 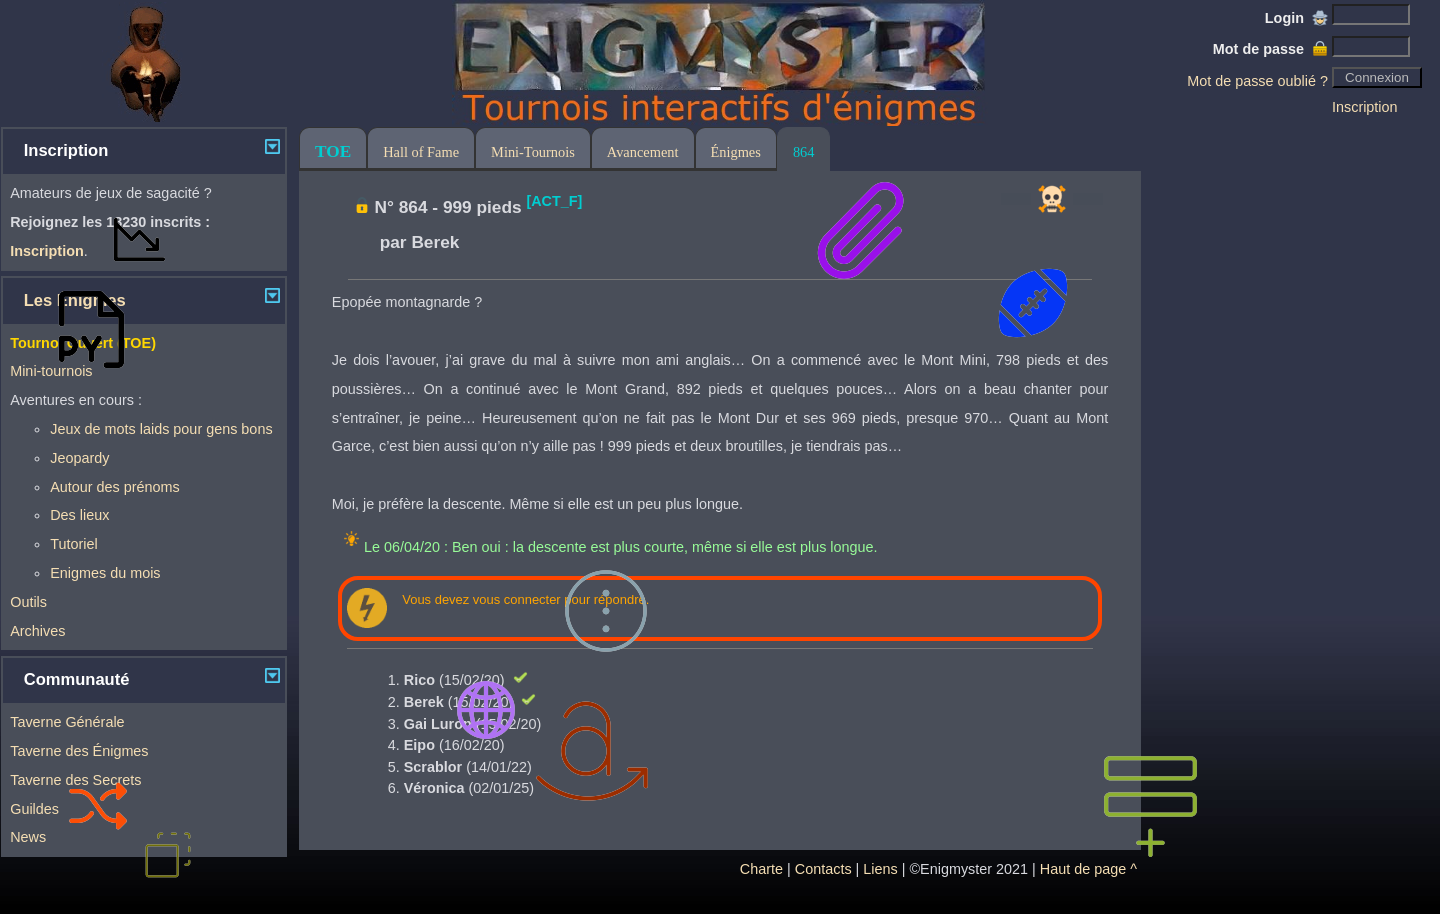 I want to click on view declining metrics or trends, so click(x=139, y=239).